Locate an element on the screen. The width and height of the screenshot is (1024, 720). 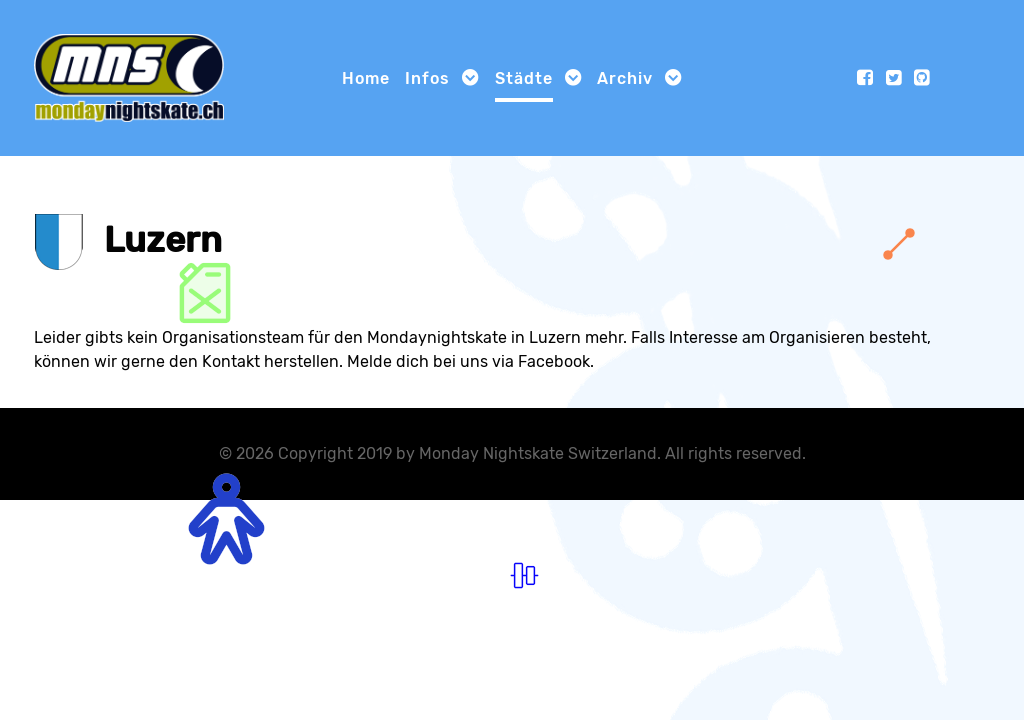
draw a line between two points is located at coordinates (899, 244).